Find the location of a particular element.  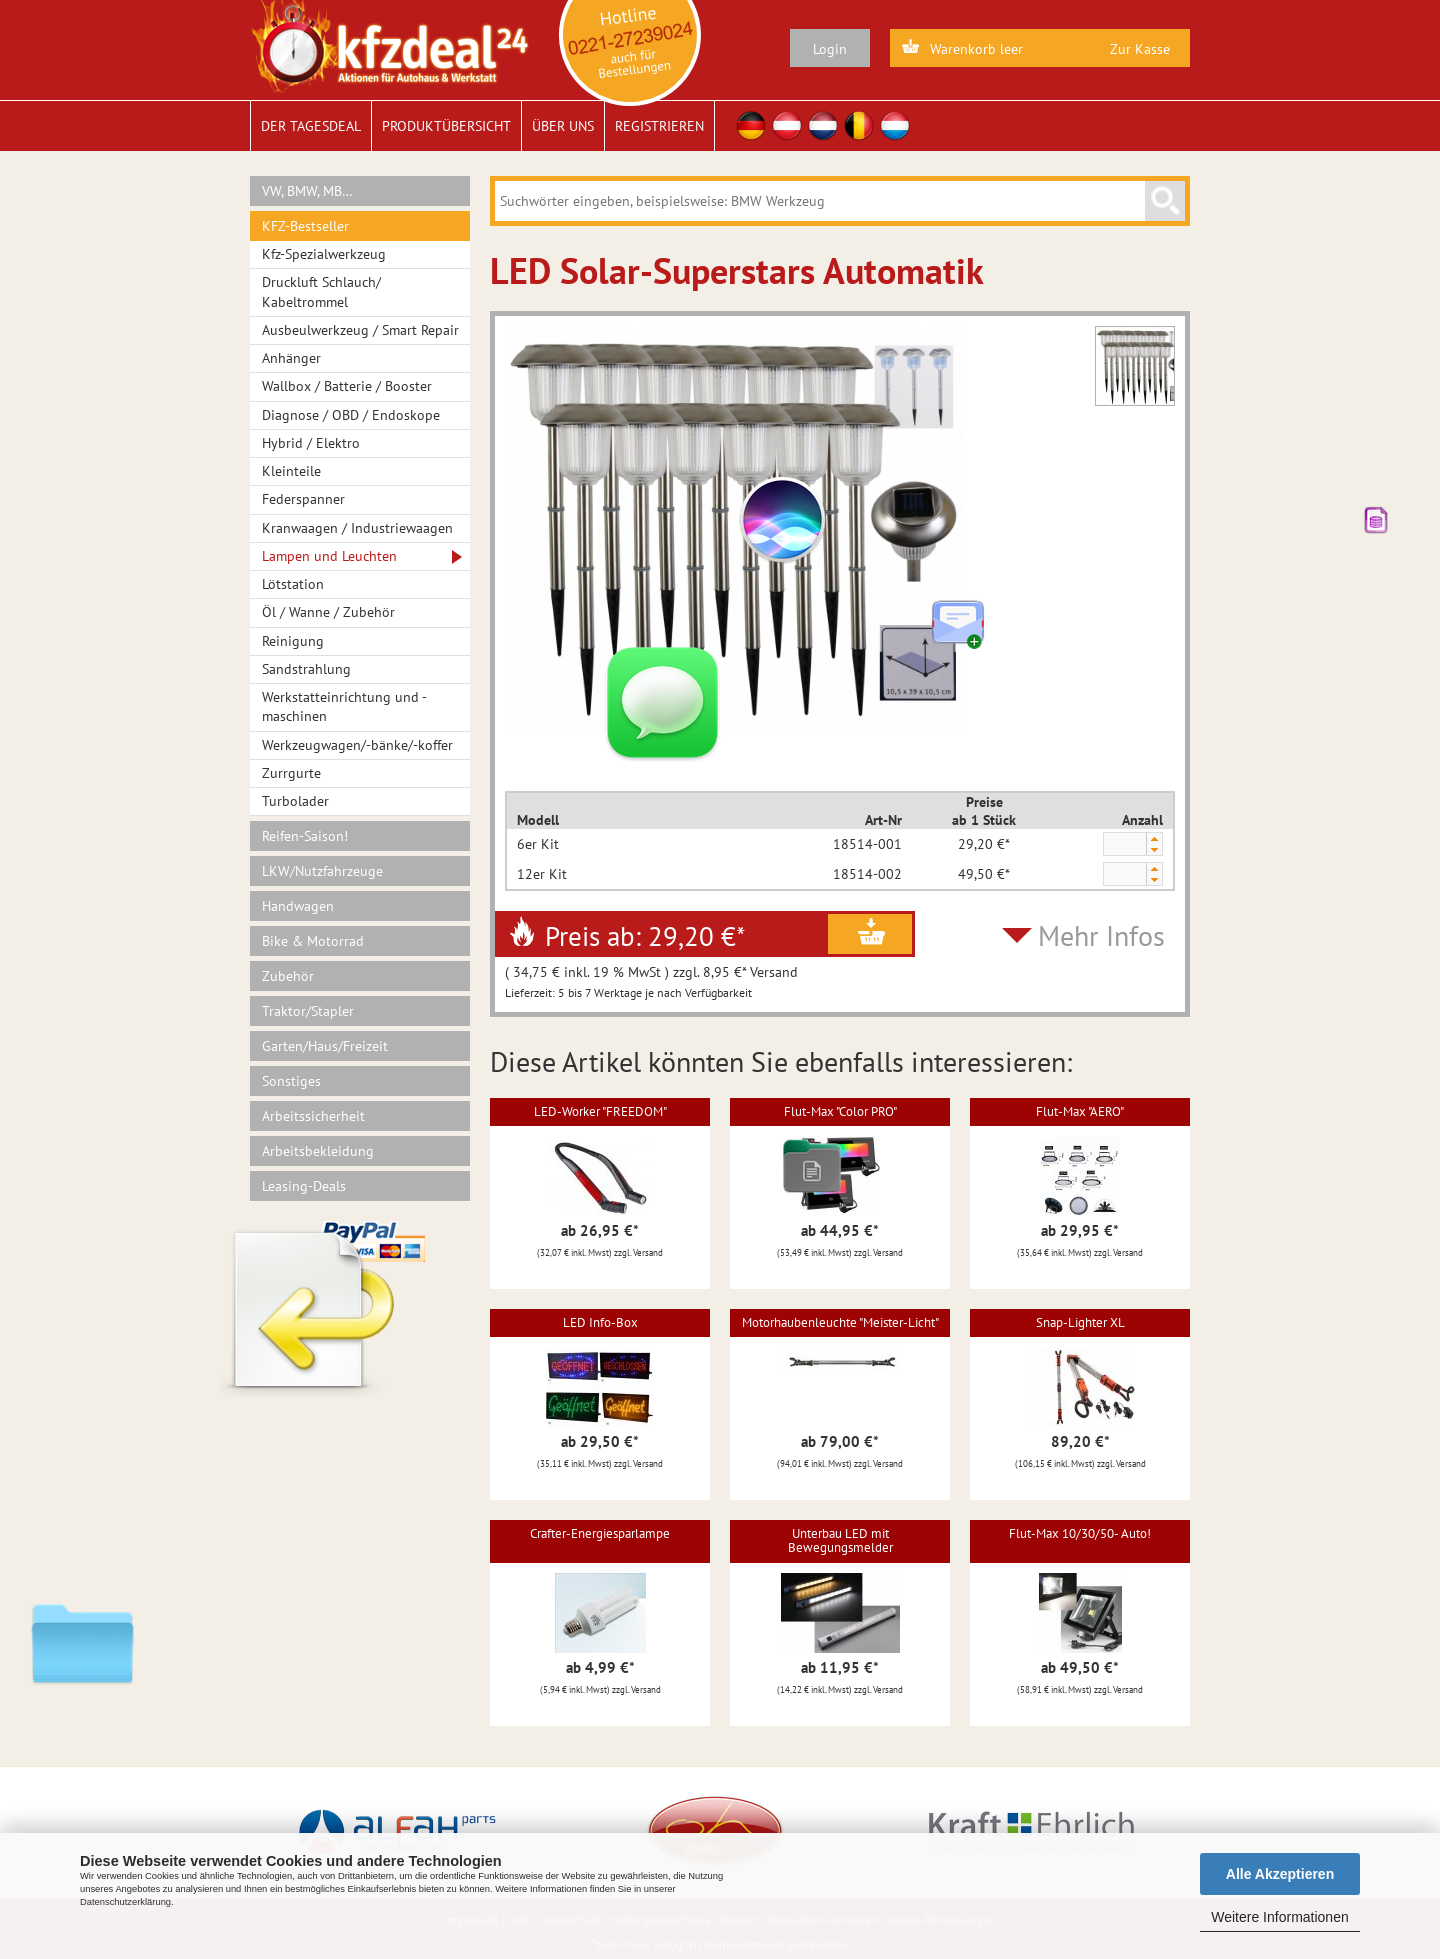

open folder to view contents is located at coordinates (82, 1643).